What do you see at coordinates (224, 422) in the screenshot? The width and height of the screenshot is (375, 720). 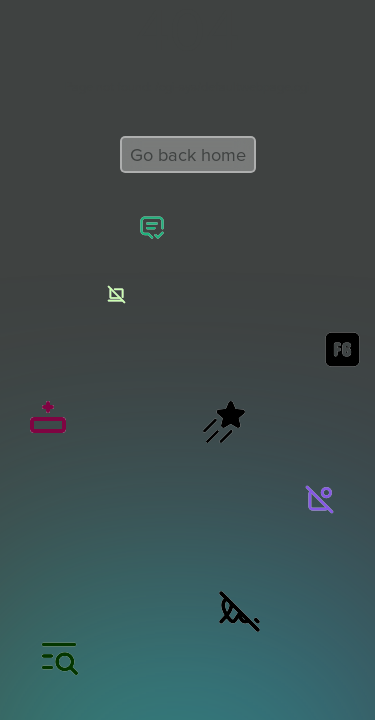 I see `mark as favorite or featured` at bounding box center [224, 422].